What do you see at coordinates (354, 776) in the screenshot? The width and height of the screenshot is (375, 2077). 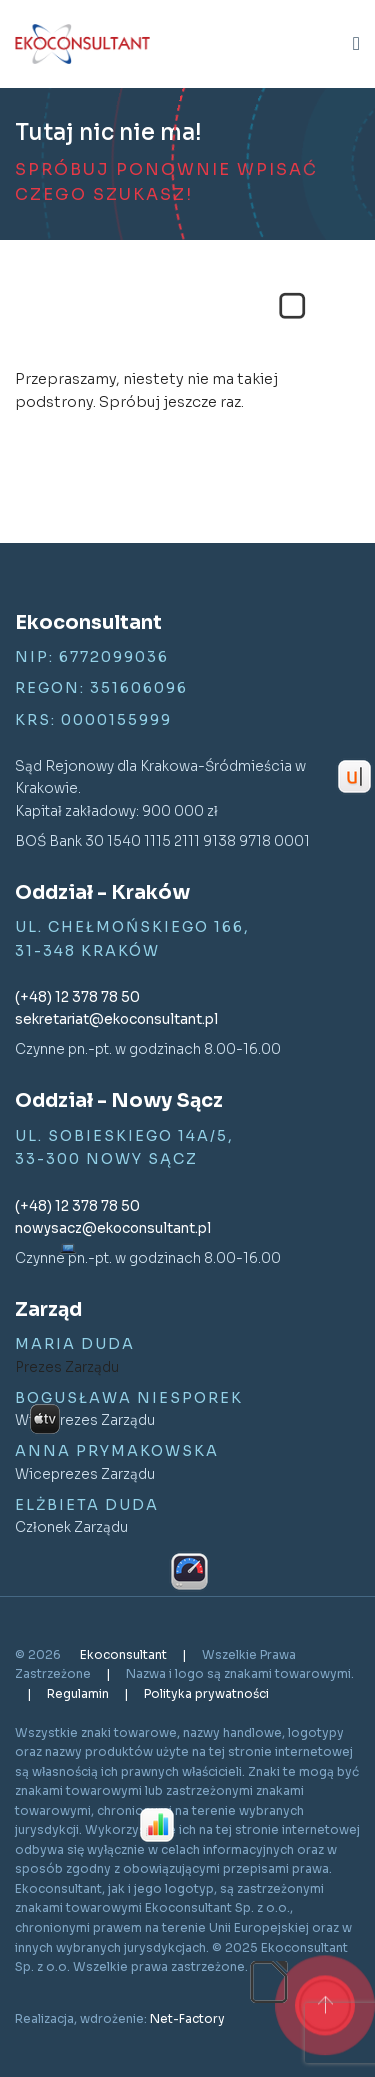 I see `open uberwriter text editor app` at bounding box center [354, 776].